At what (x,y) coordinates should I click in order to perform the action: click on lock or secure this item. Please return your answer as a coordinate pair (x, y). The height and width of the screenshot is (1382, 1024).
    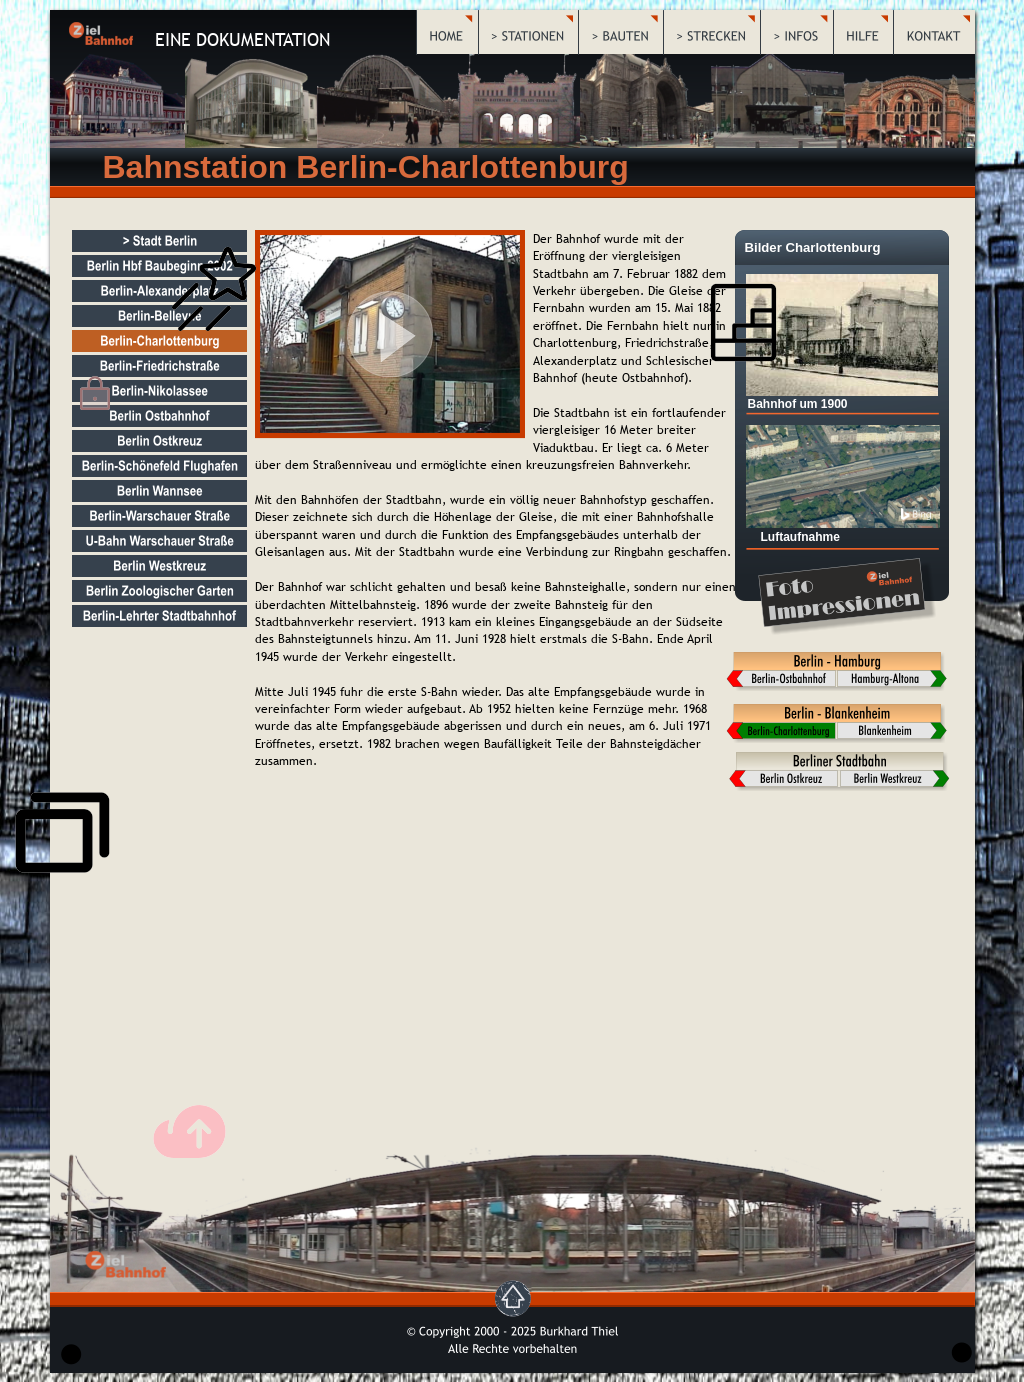
    Looking at the image, I should click on (95, 395).